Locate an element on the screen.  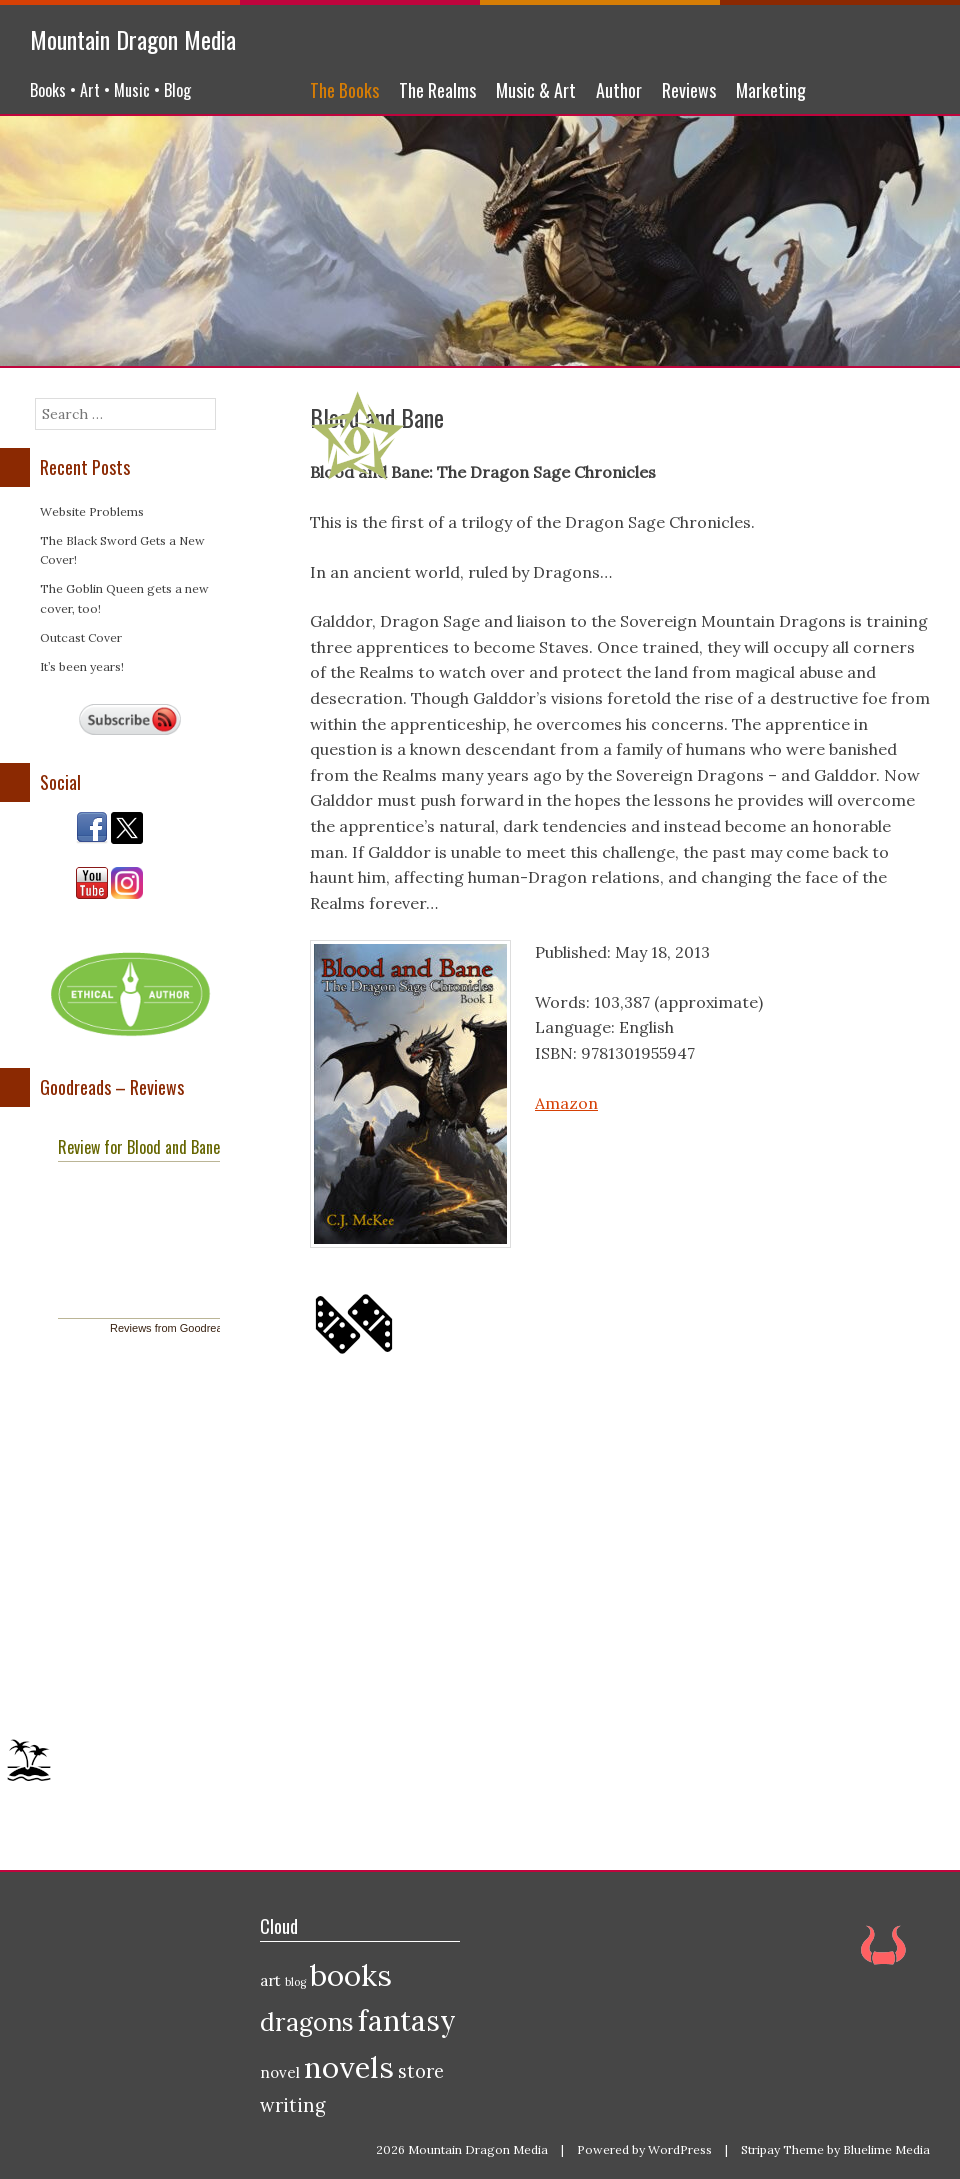
indicates a cursed or corrupted item status is located at coordinates (357, 438).